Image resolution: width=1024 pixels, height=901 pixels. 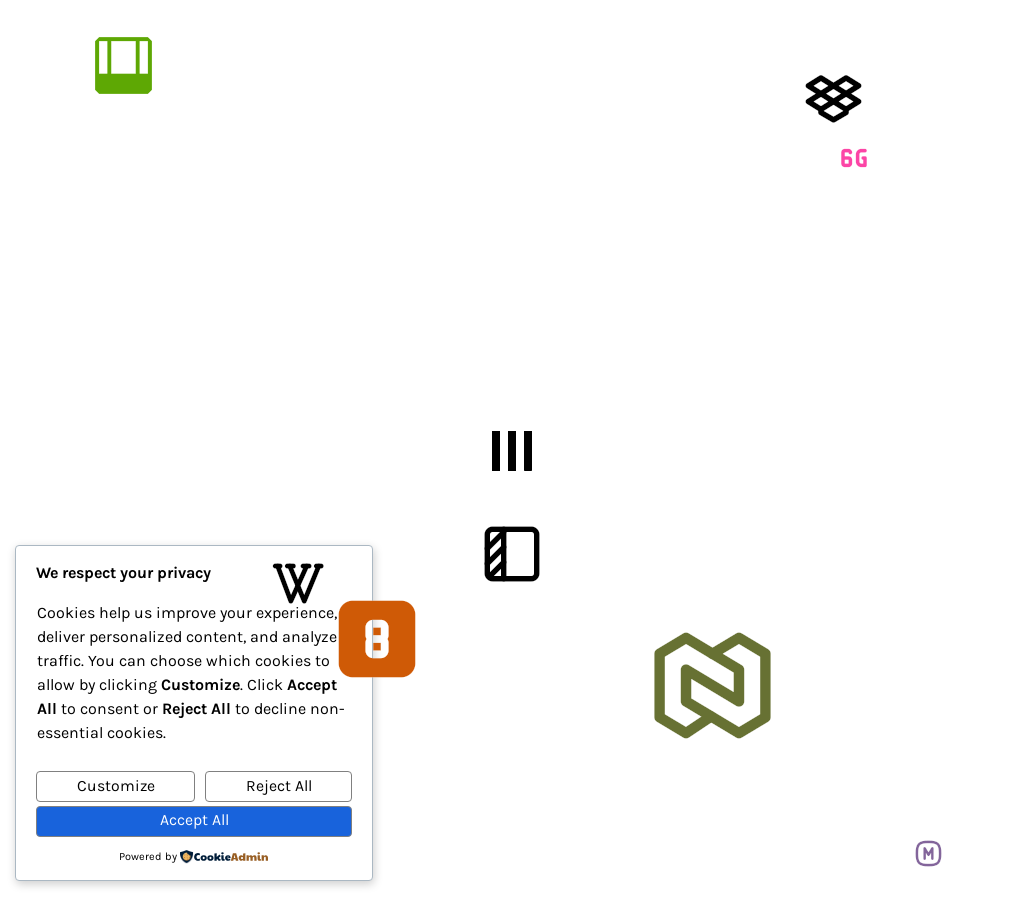 What do you see at coordinates (297, 583) in the screenshot?
I see `open Wikipedia article` at bounding box center [297, 583].